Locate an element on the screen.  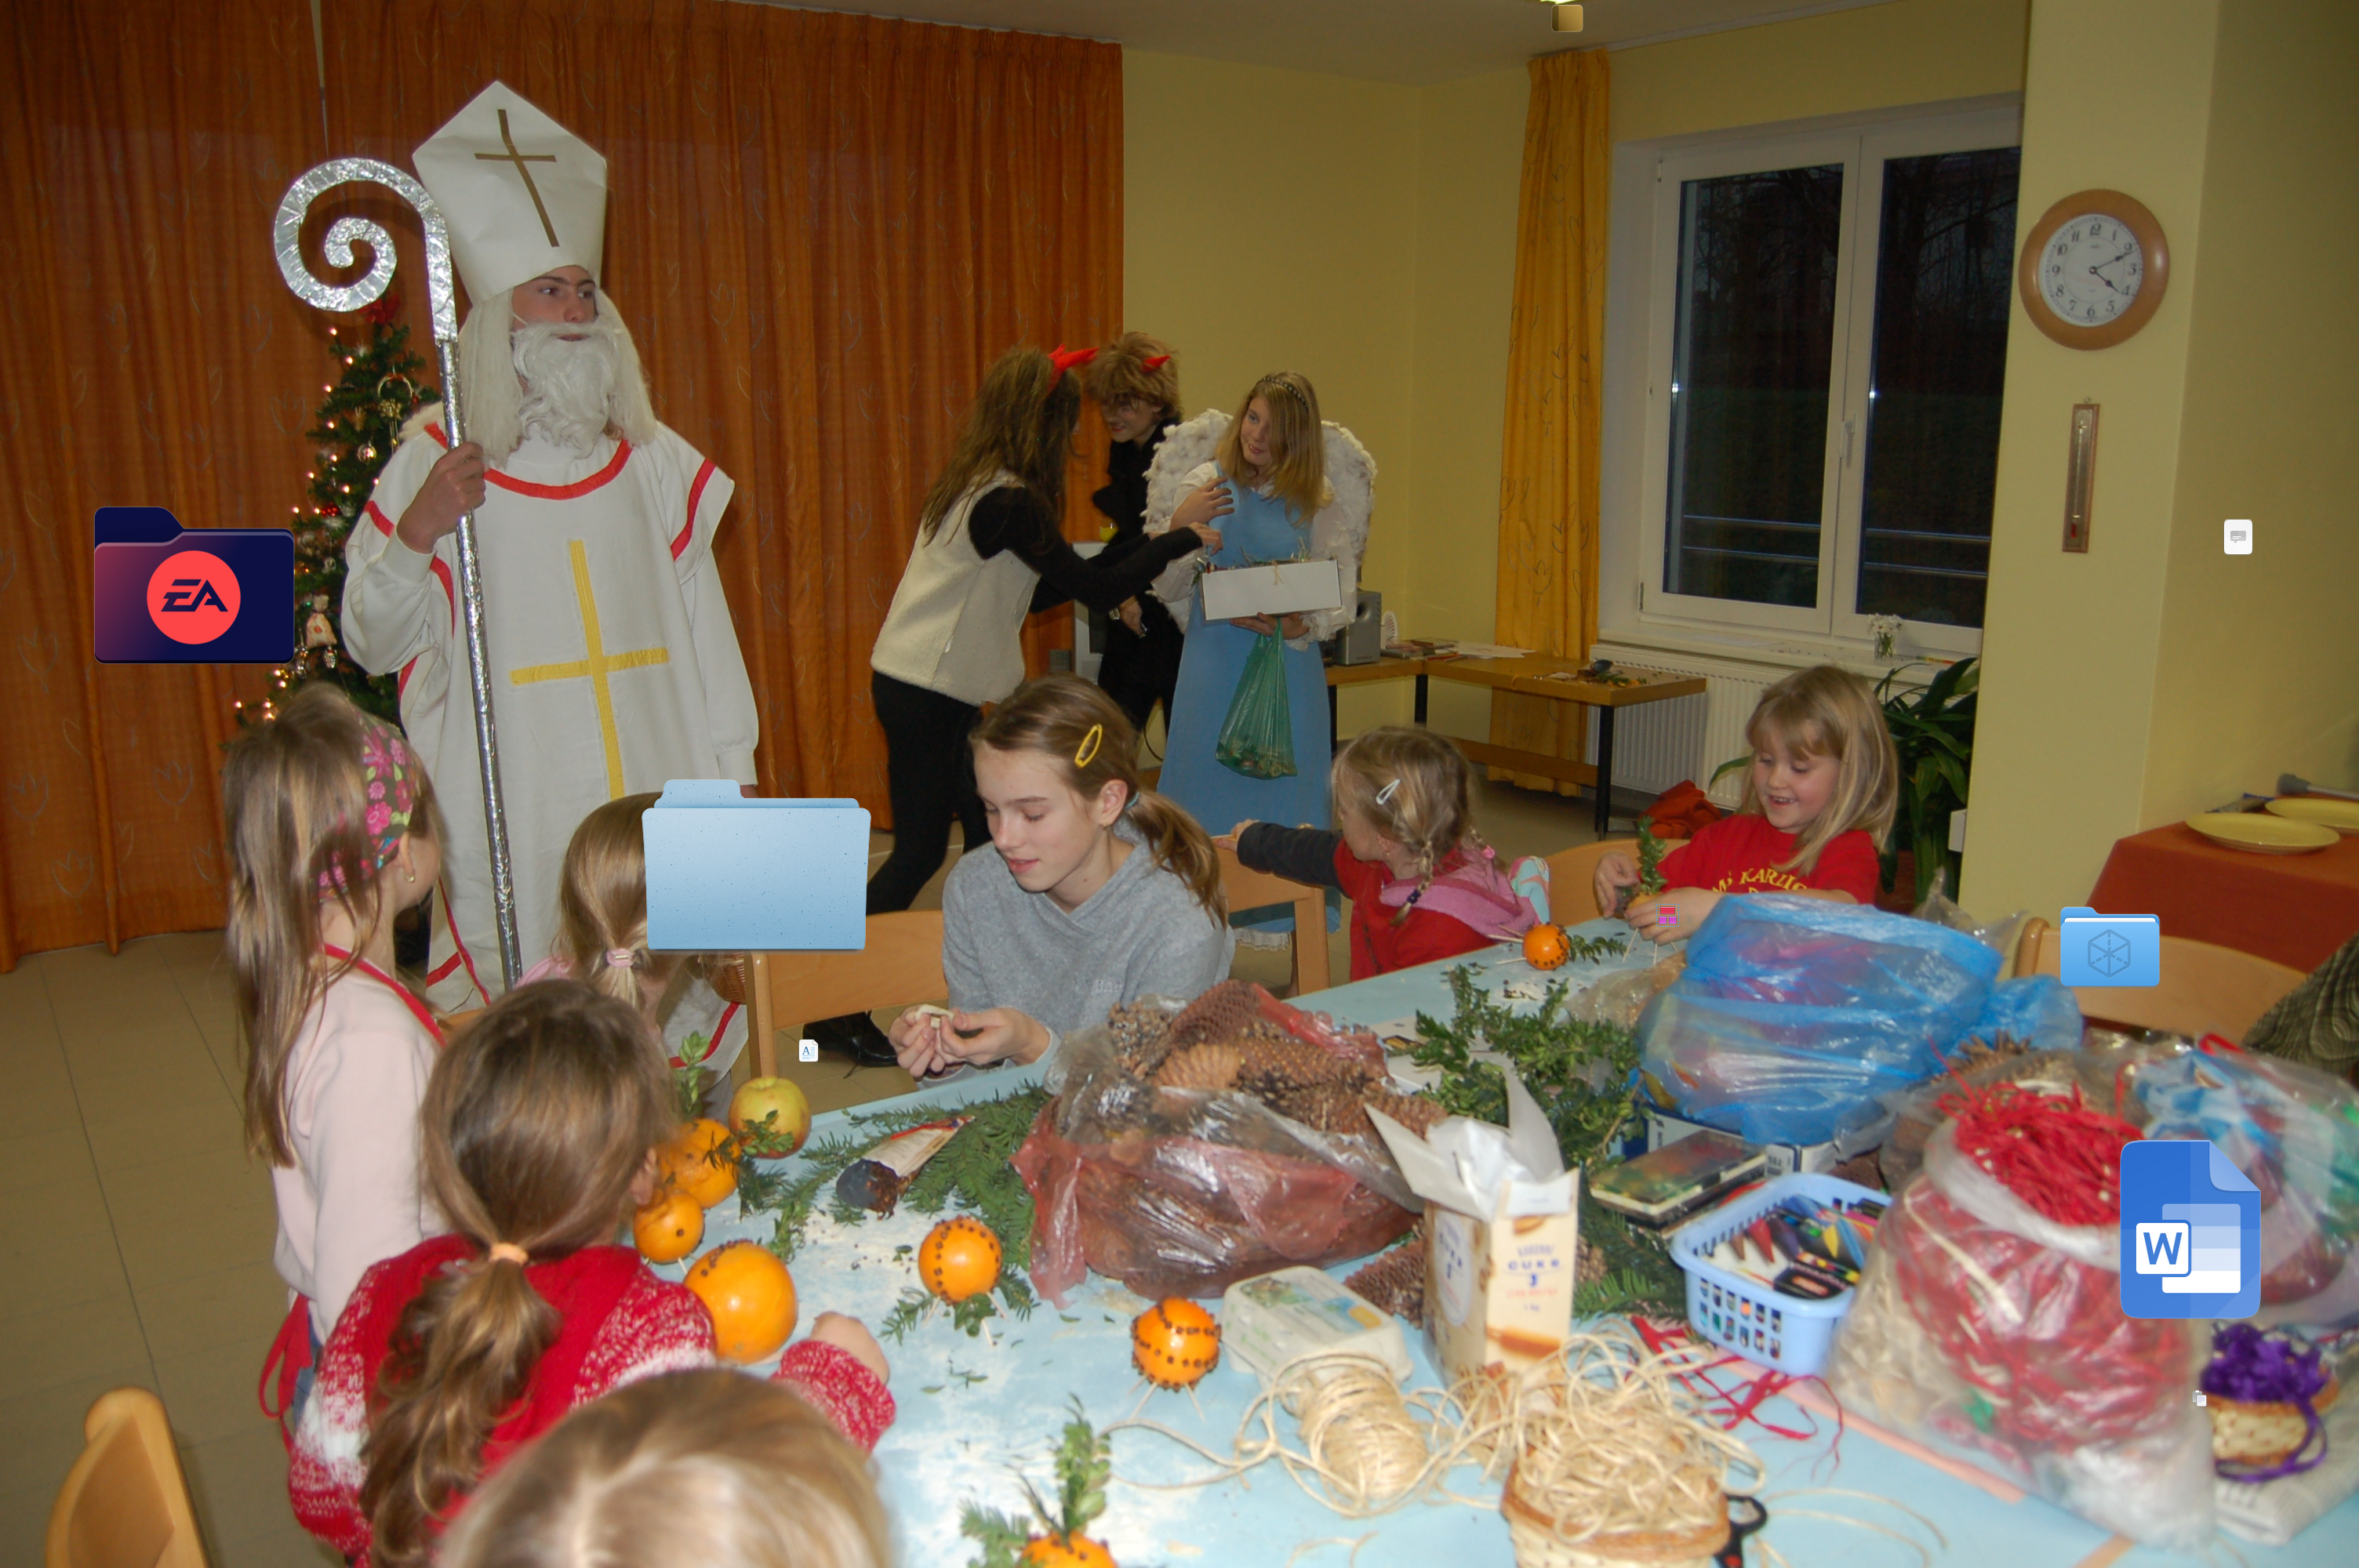
open a text document is located at coordinates (809, 1051).